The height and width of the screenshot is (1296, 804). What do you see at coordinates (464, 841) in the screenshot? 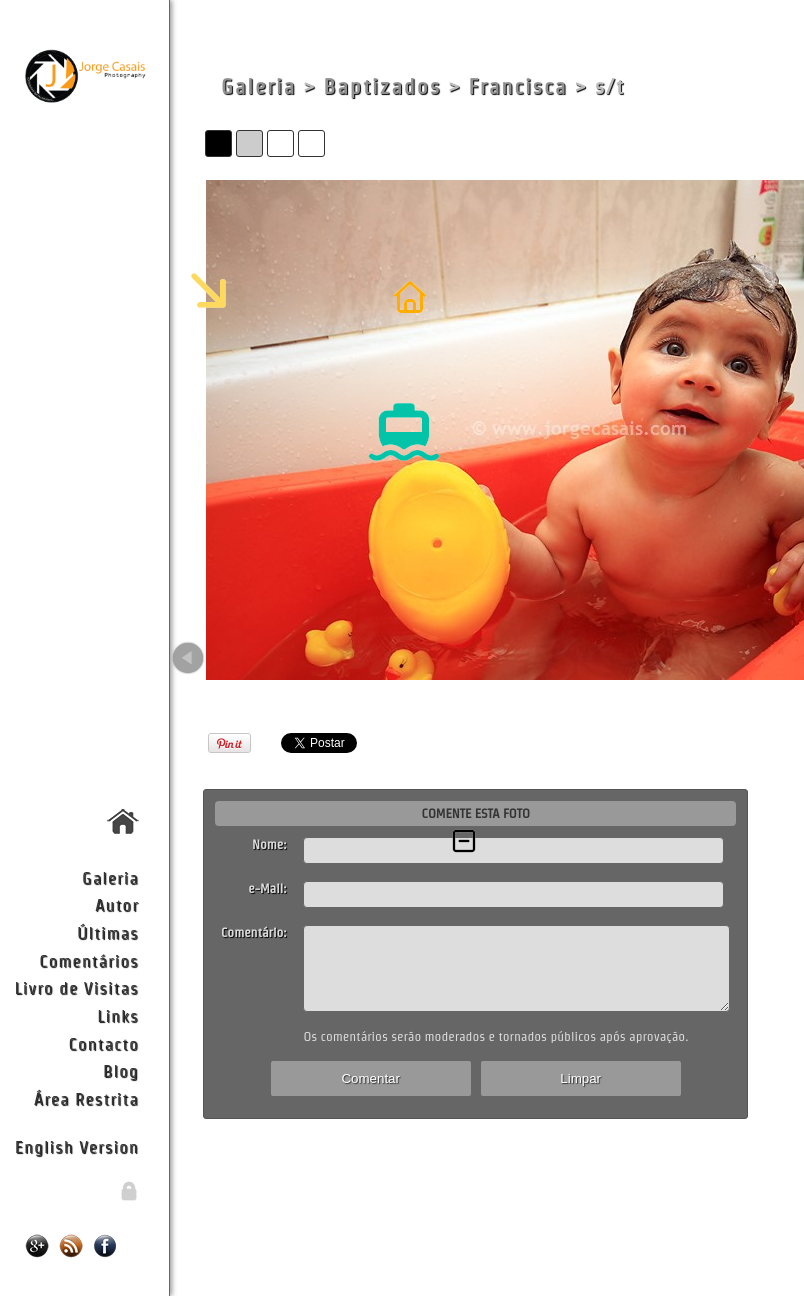
I see `remove item from list or selection` at bounding box center [464, 841].